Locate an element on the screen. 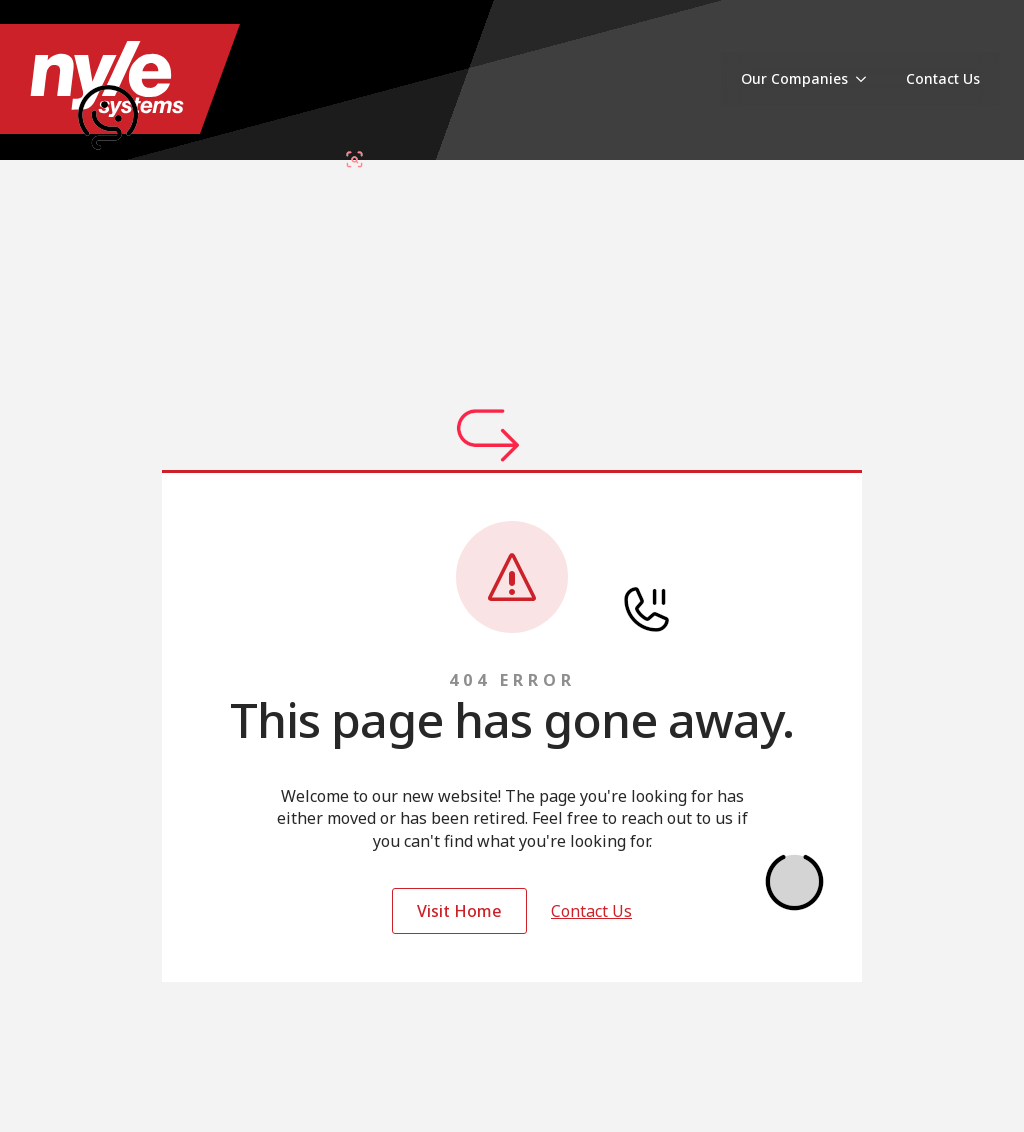  loading or processing in progress is located at coordinates (794, 881).